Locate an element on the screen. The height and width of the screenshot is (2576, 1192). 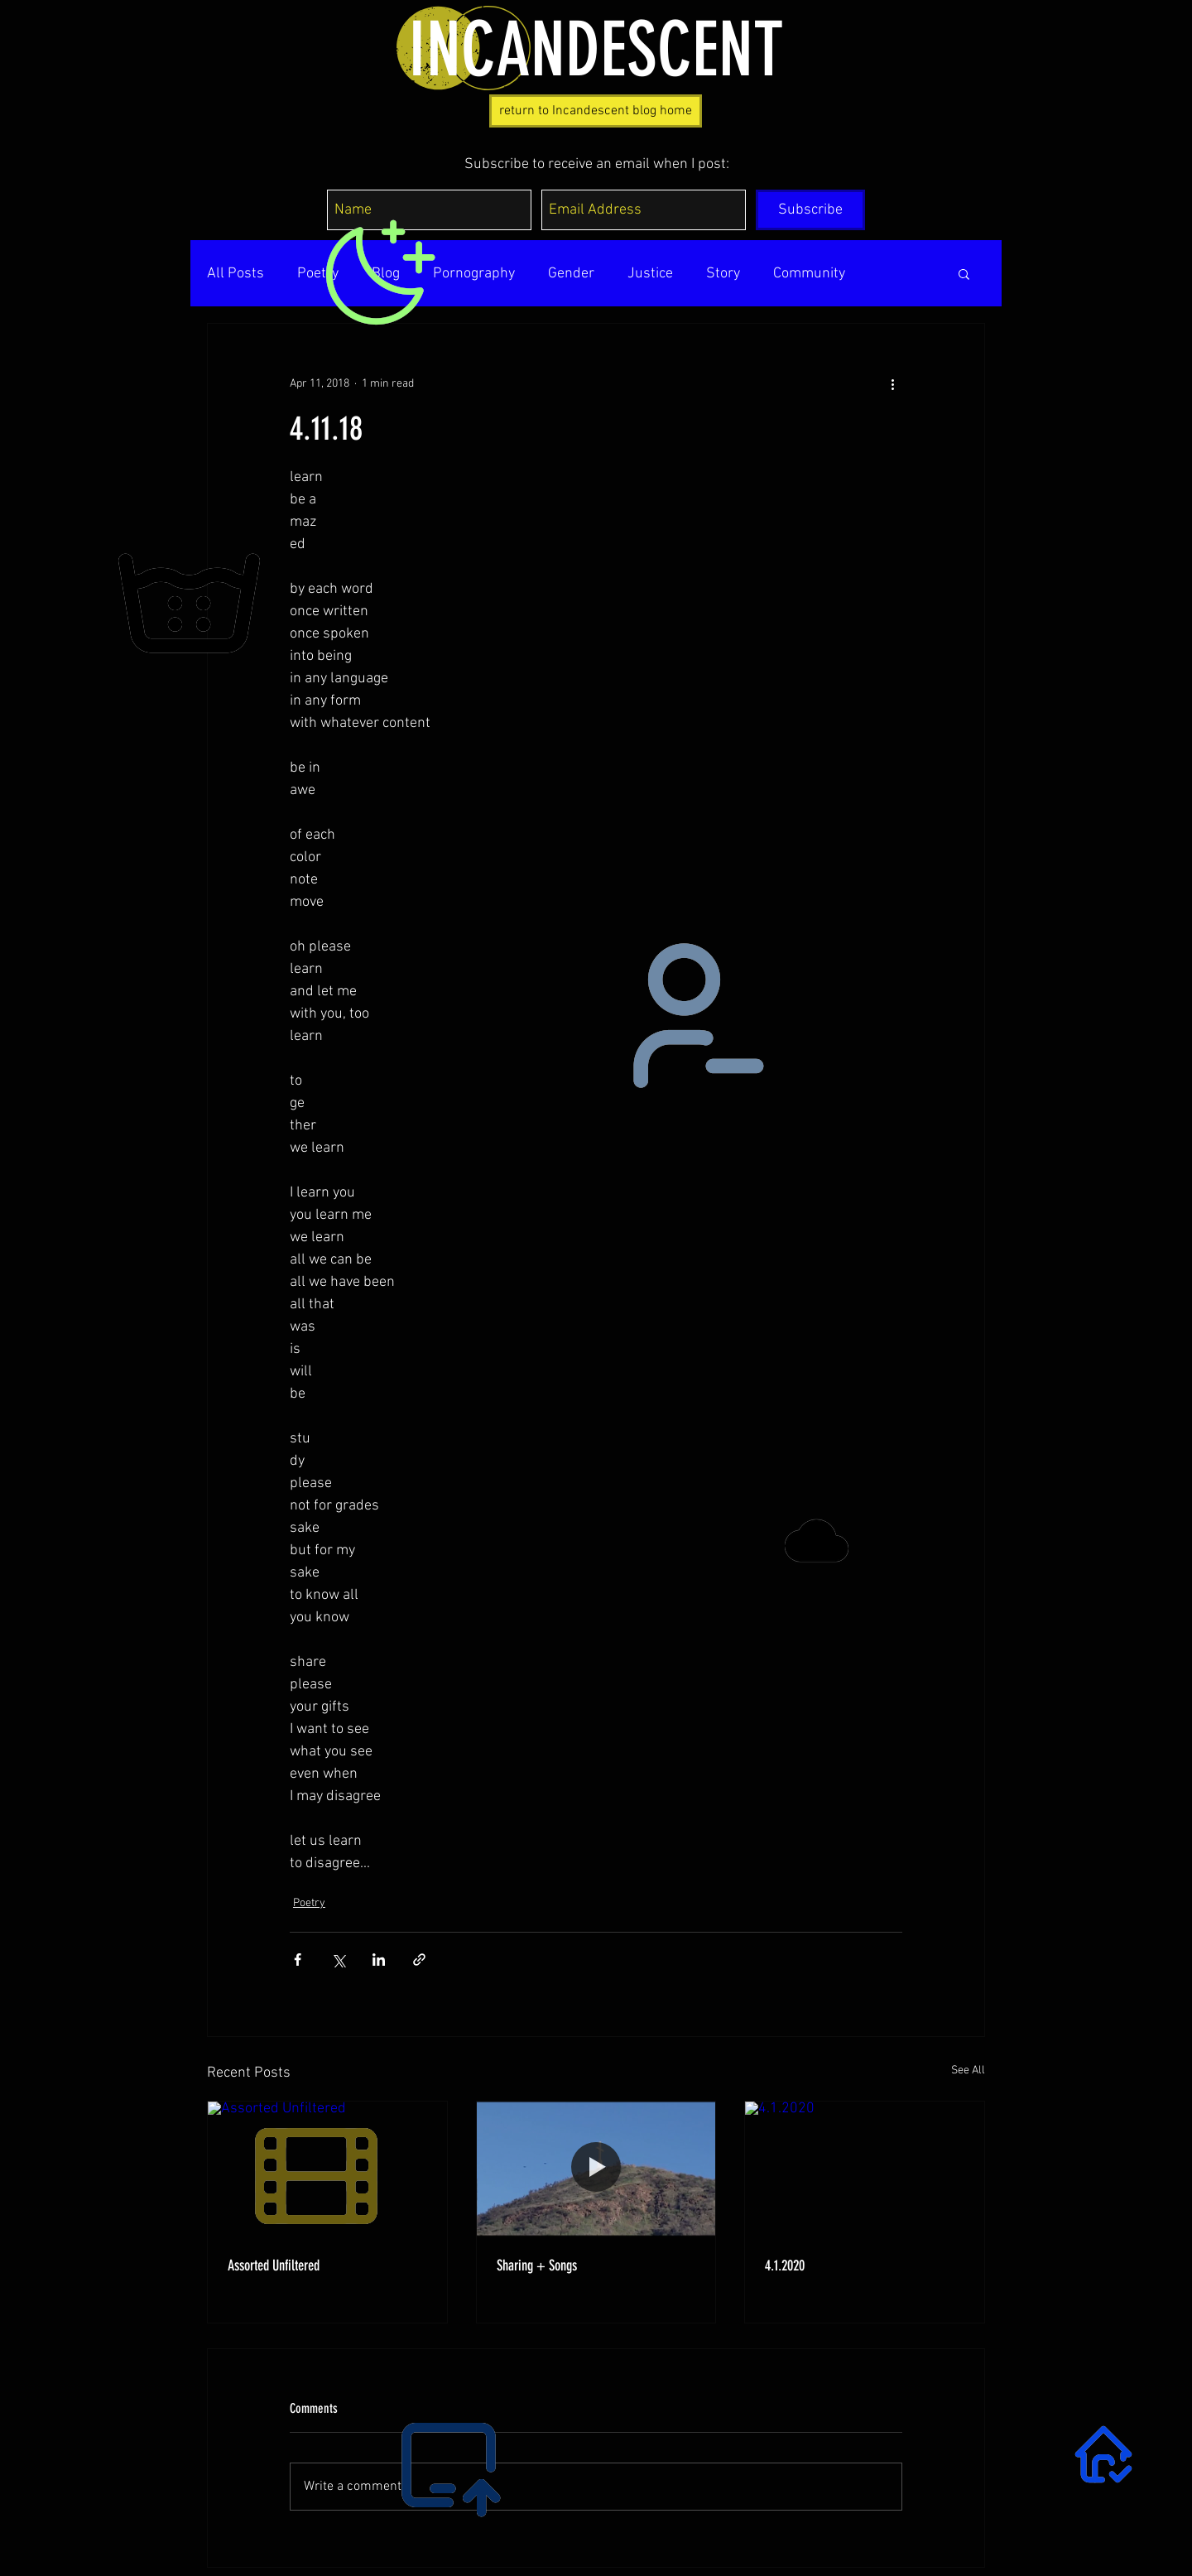
upload content to tablet device is located at coordinates (449, 2465).